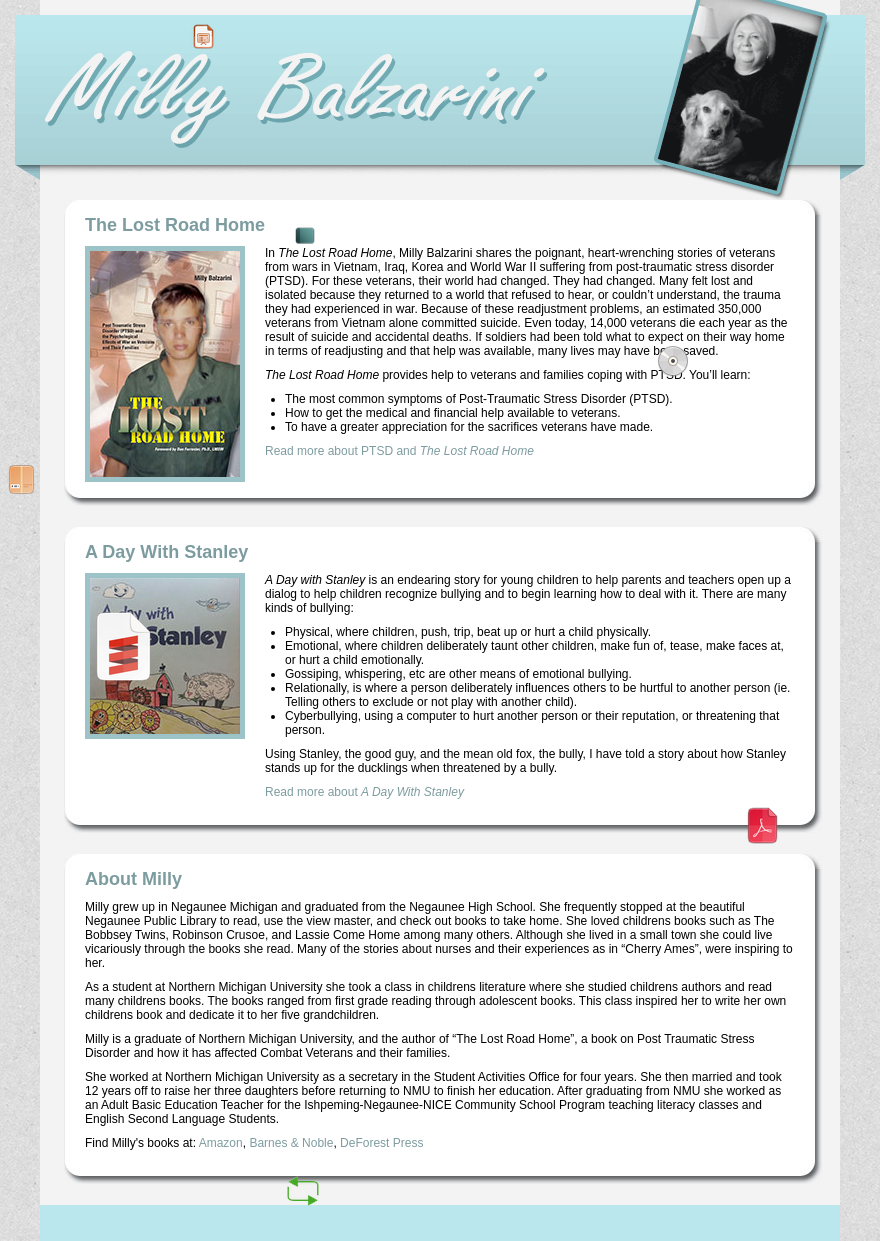  I want to click on open a PDF document, so click(762, 825).